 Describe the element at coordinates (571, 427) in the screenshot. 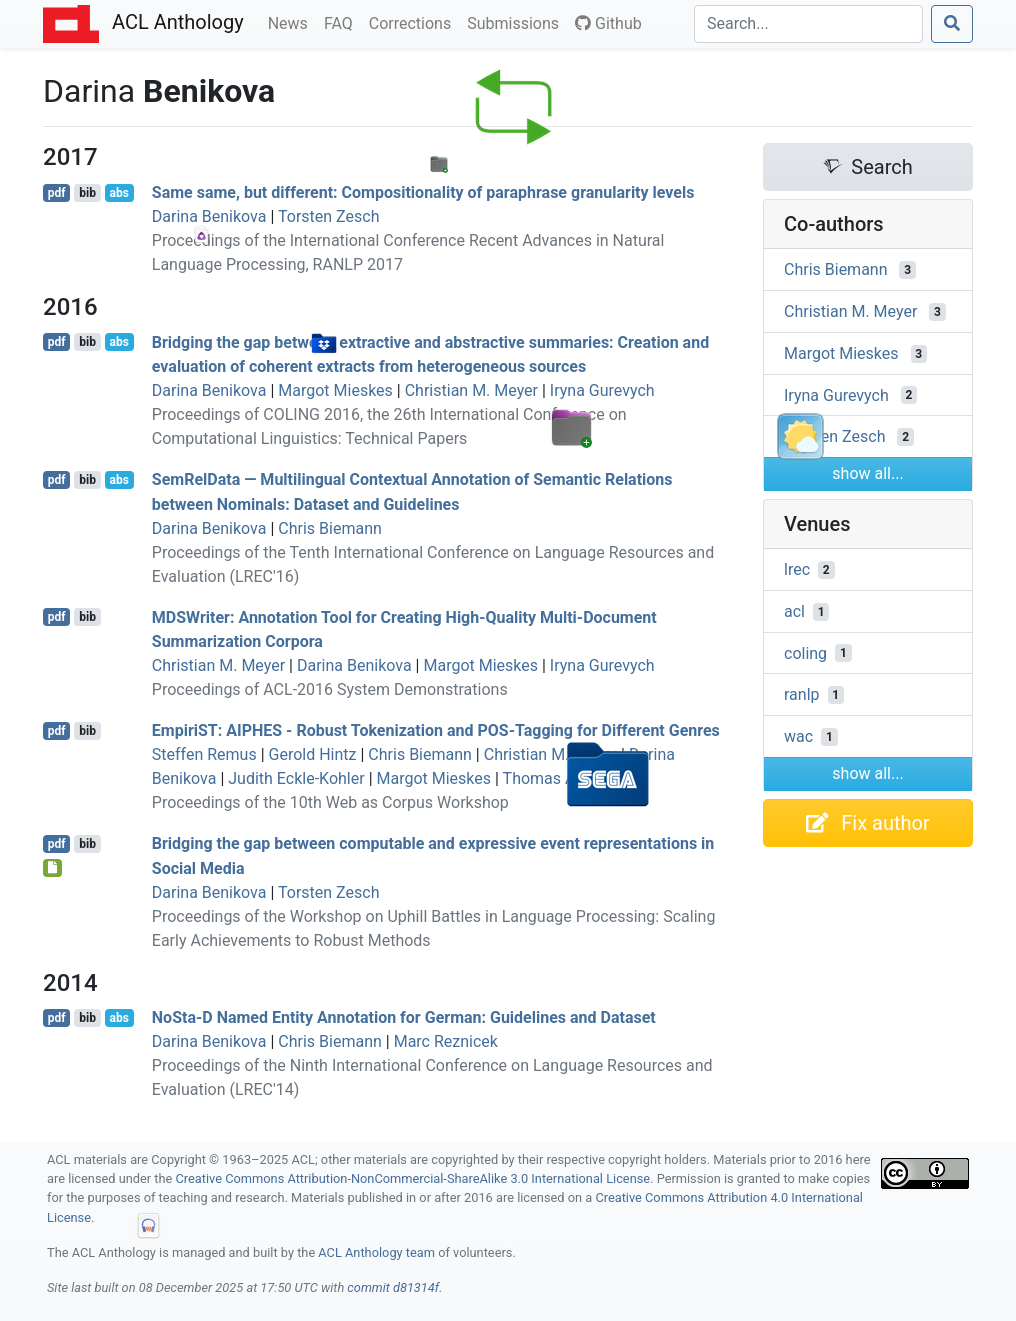

I see `create a new folder` at that location.